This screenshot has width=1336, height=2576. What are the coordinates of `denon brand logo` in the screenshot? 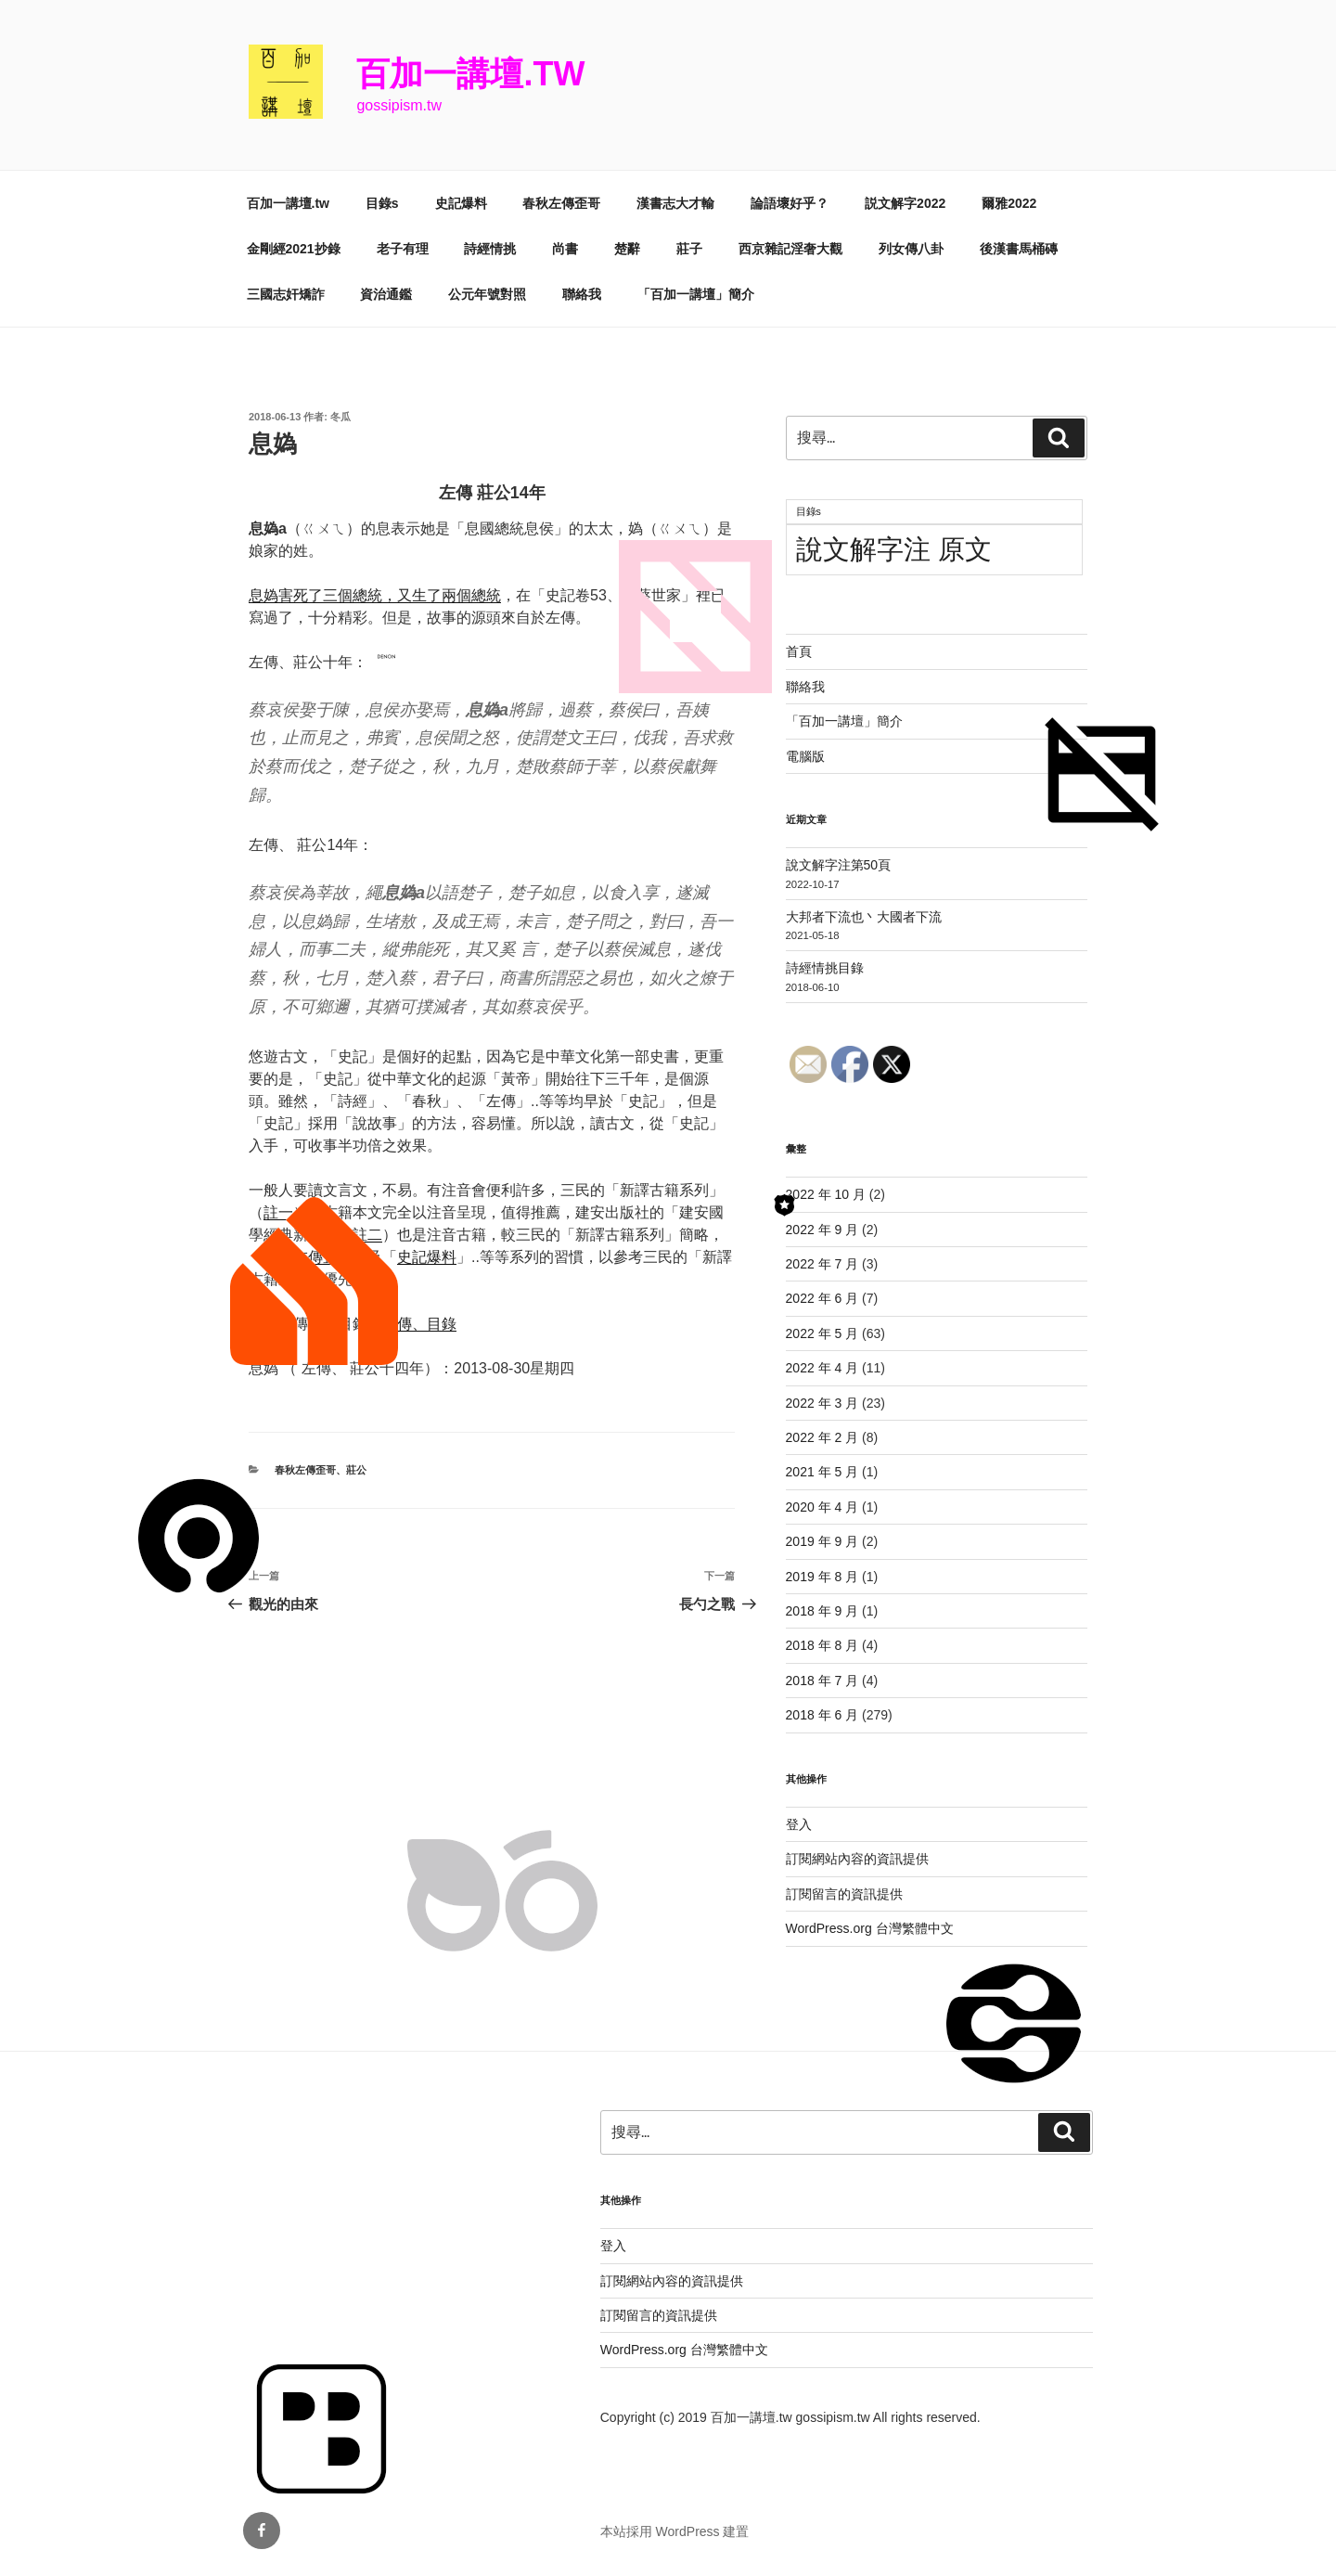 It's located at (386, 656).